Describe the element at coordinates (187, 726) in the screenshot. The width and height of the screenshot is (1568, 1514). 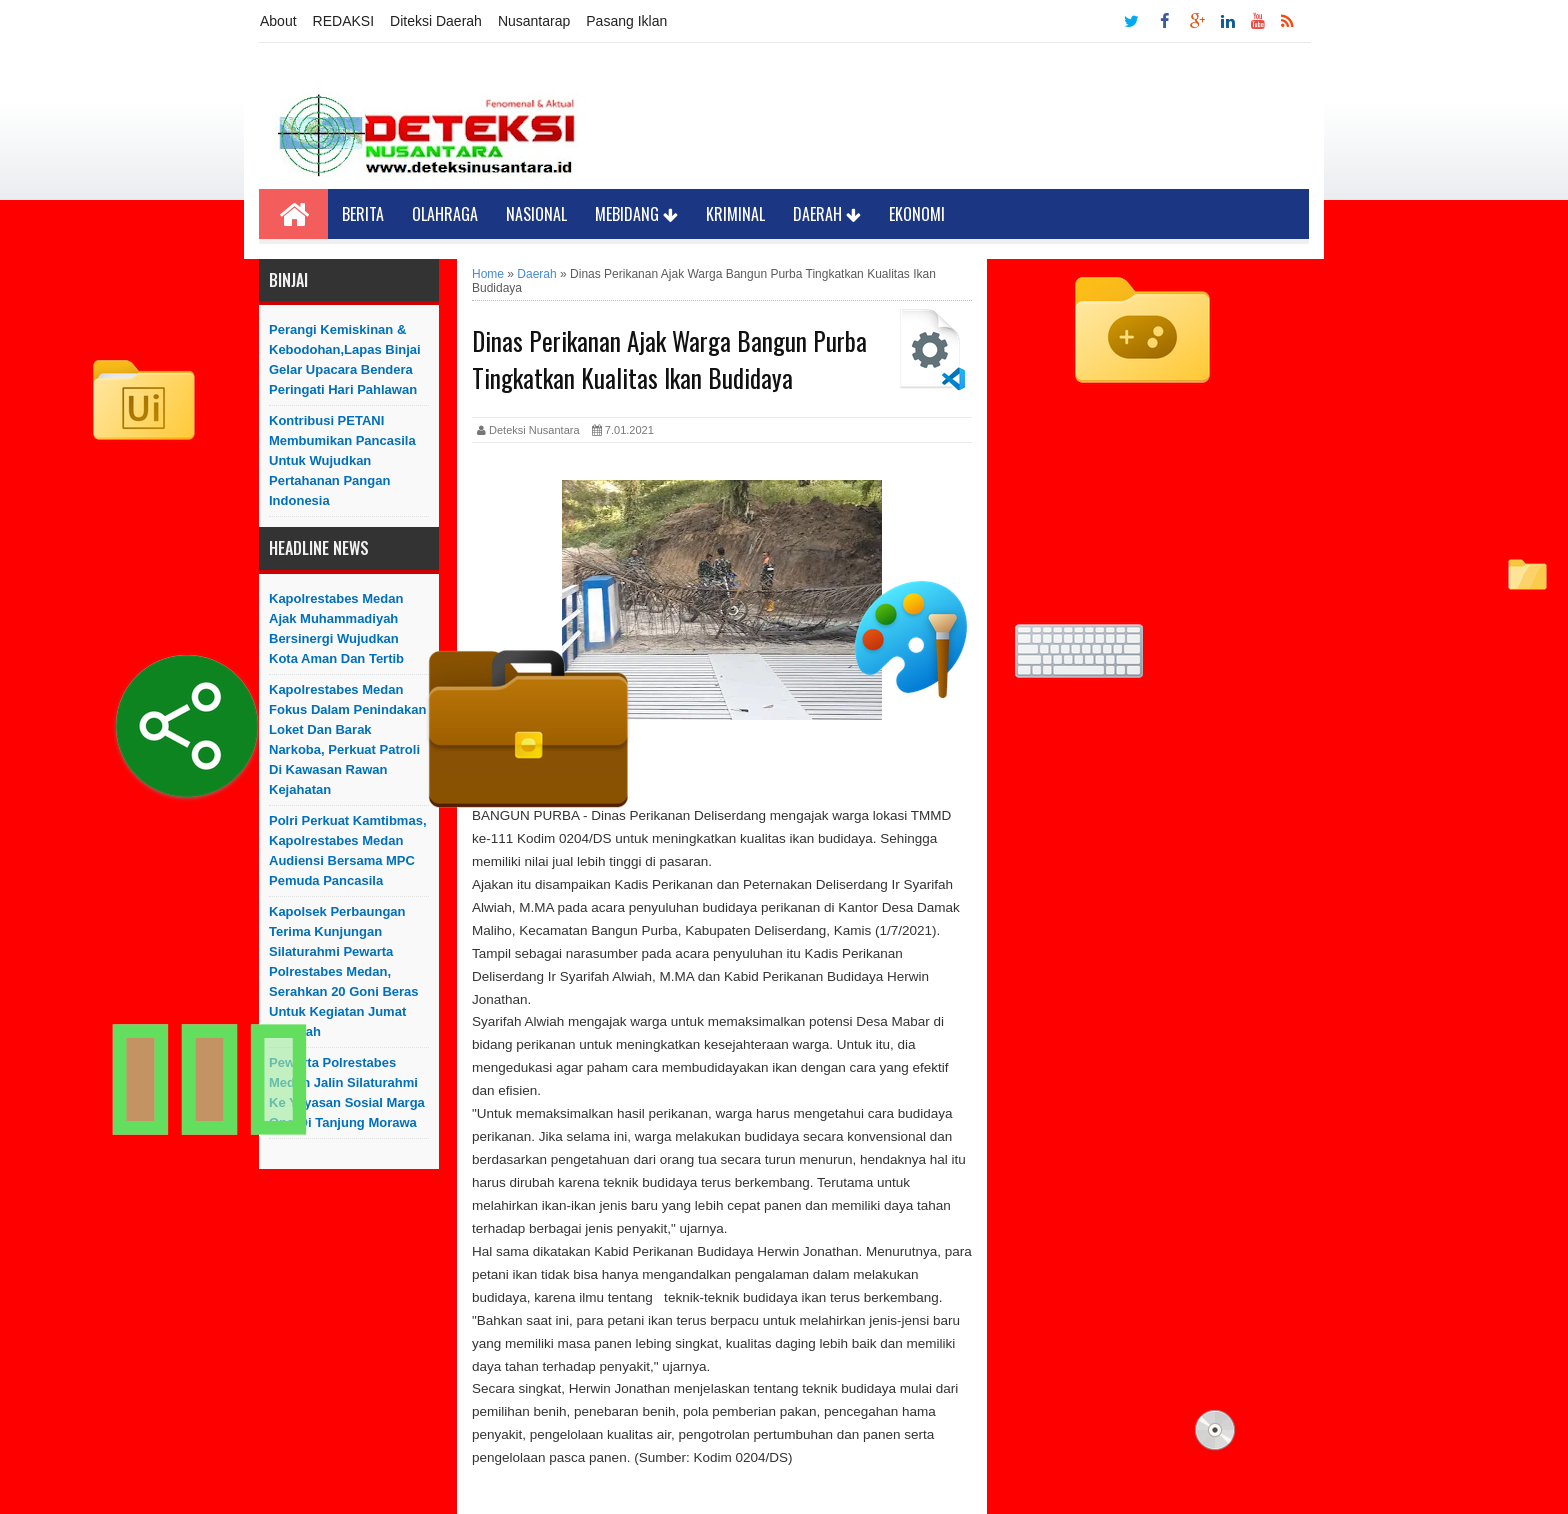
I see `access sharing and network preferences` at that location.